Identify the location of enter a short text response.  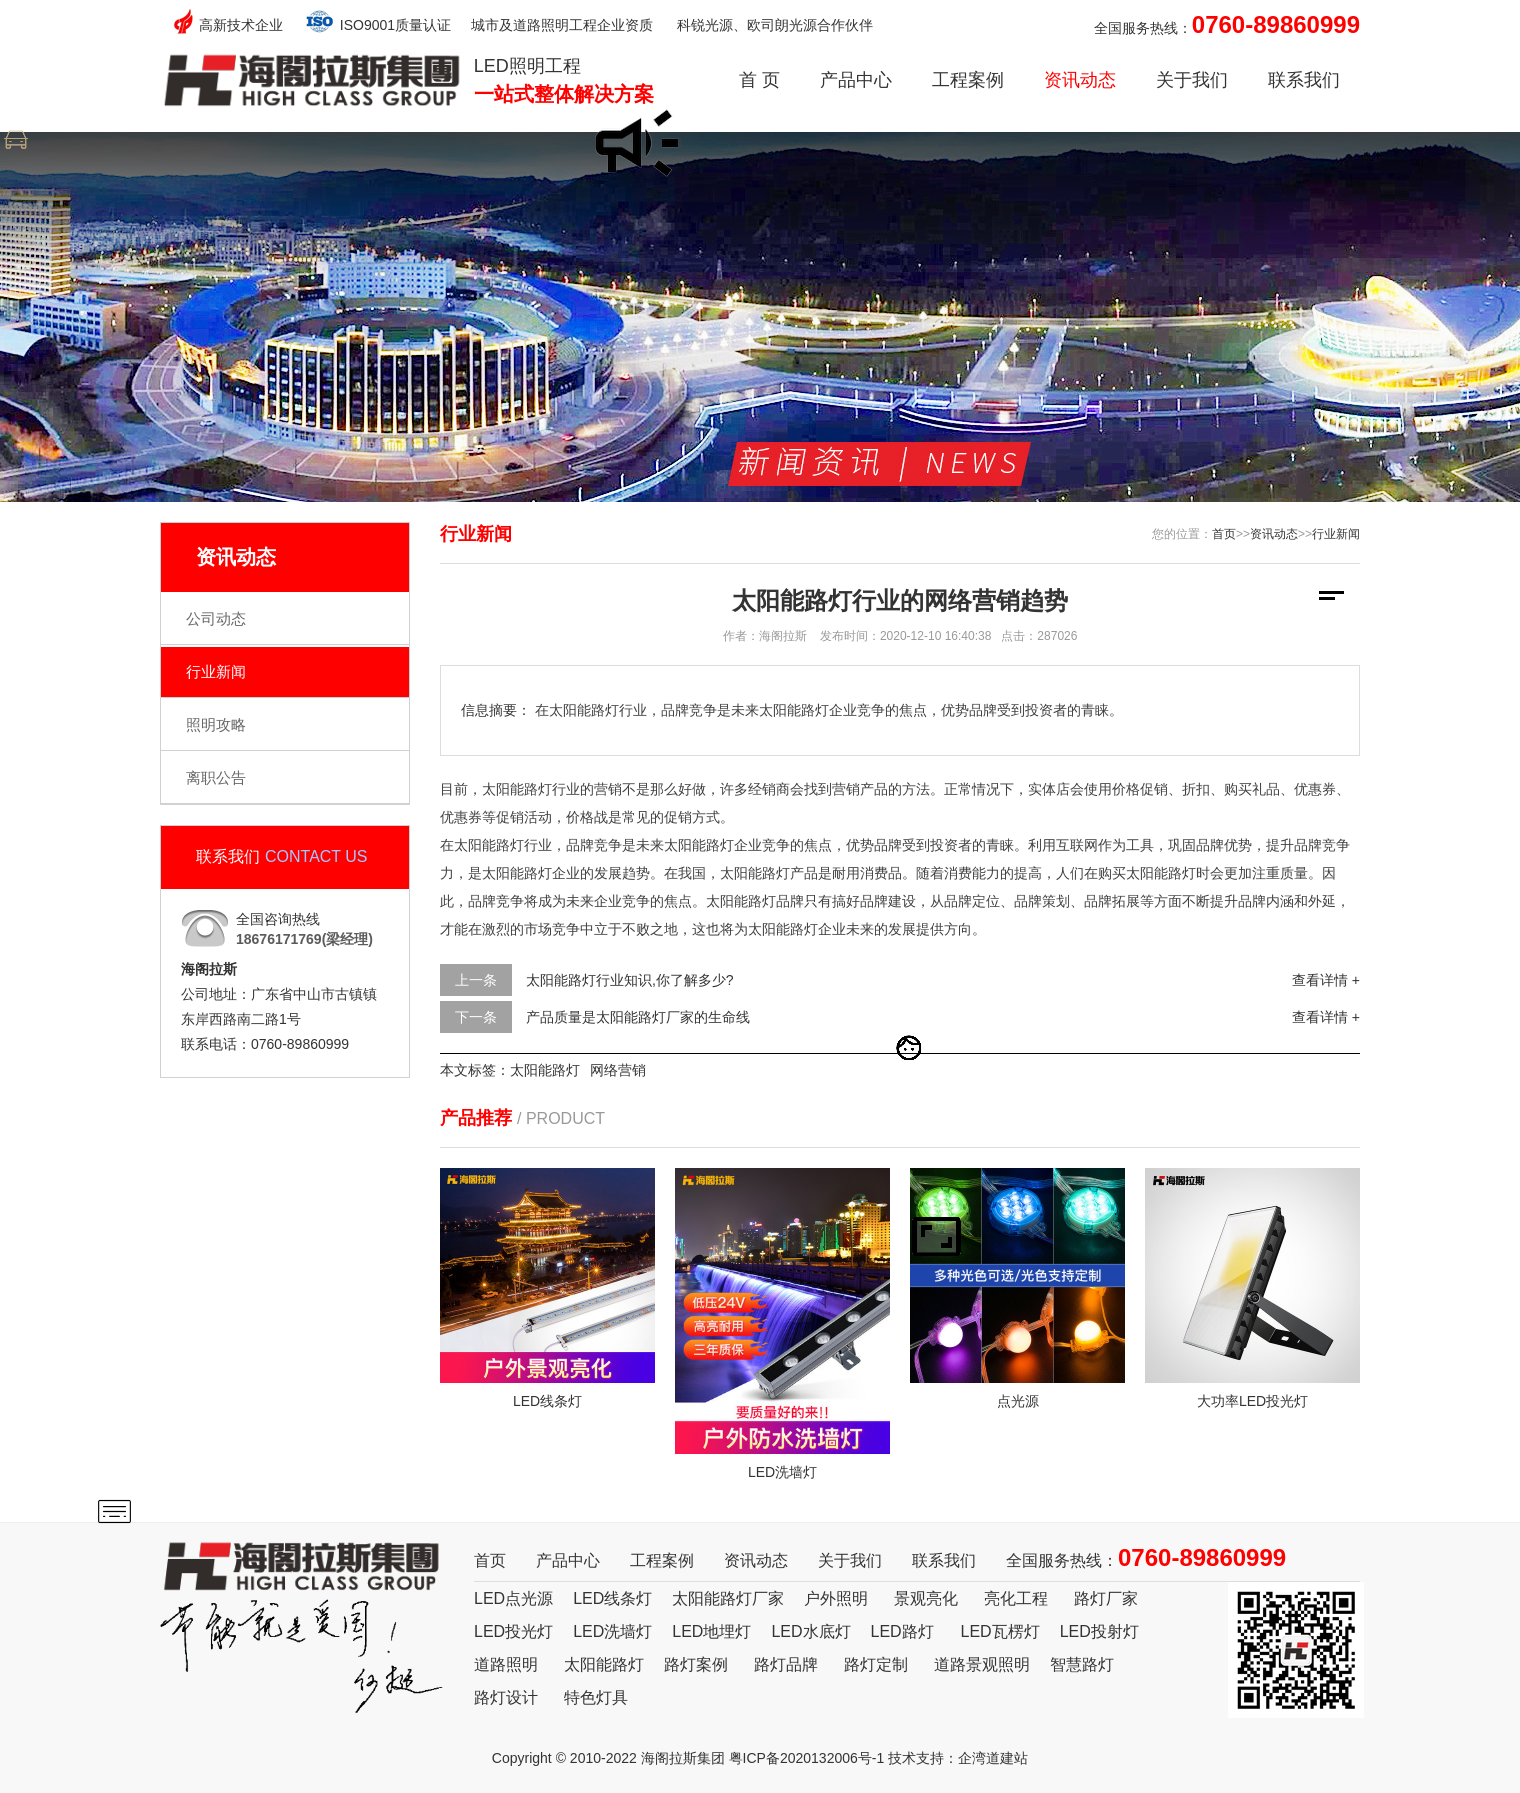
(1331, 595).